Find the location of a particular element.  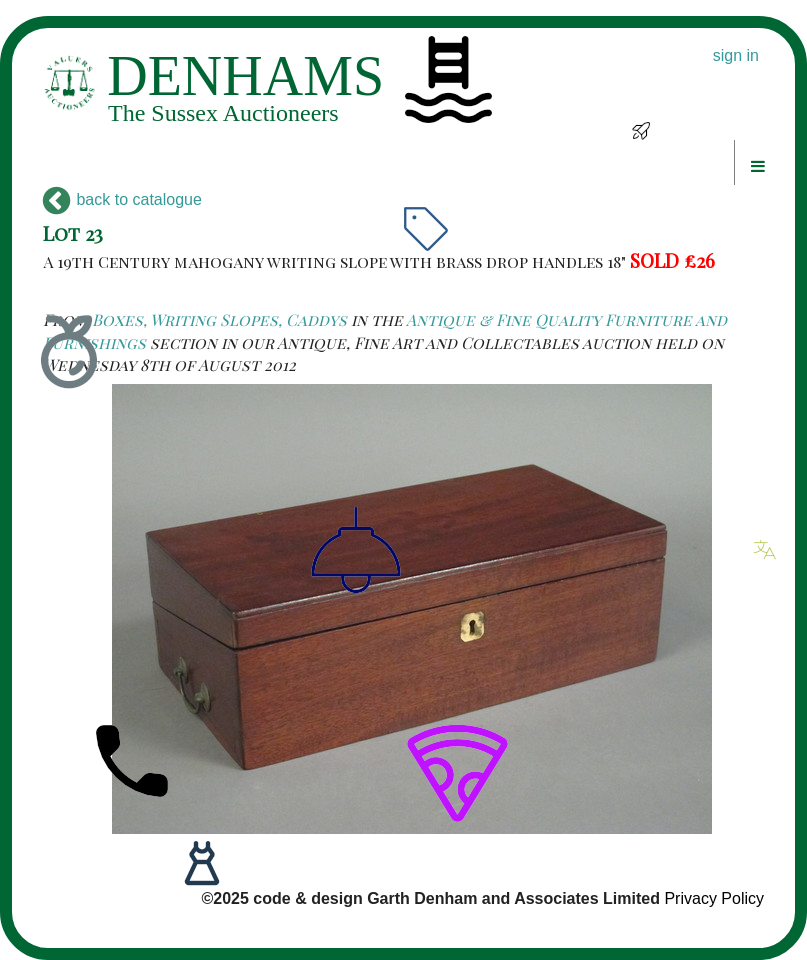

browse food delivery options is located at coordinates (457, 771).